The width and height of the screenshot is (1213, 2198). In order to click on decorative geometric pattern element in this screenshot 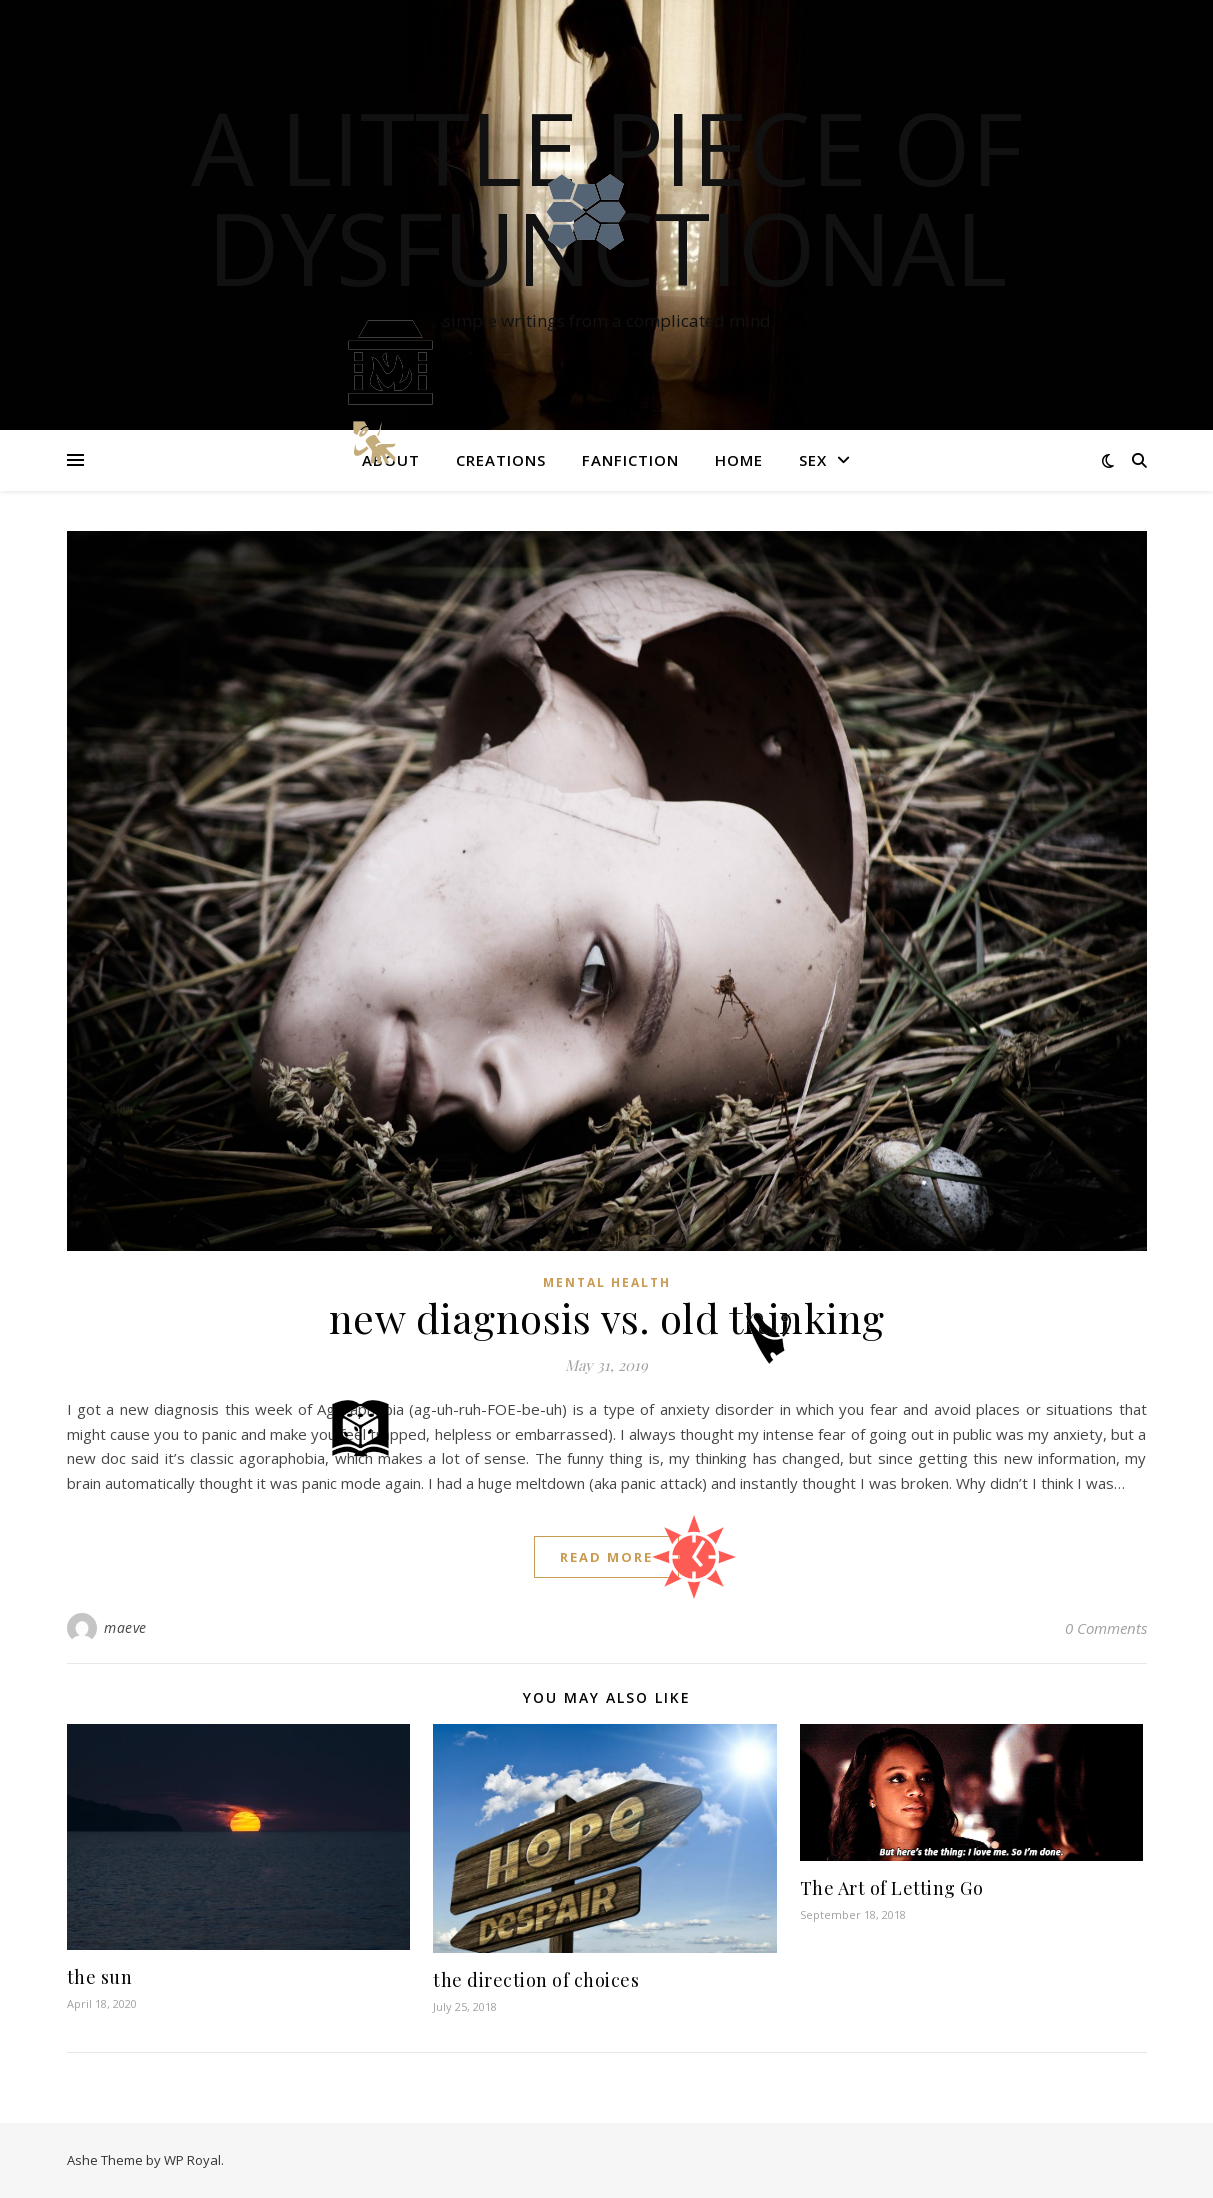, I will do `click(586, 212)`.